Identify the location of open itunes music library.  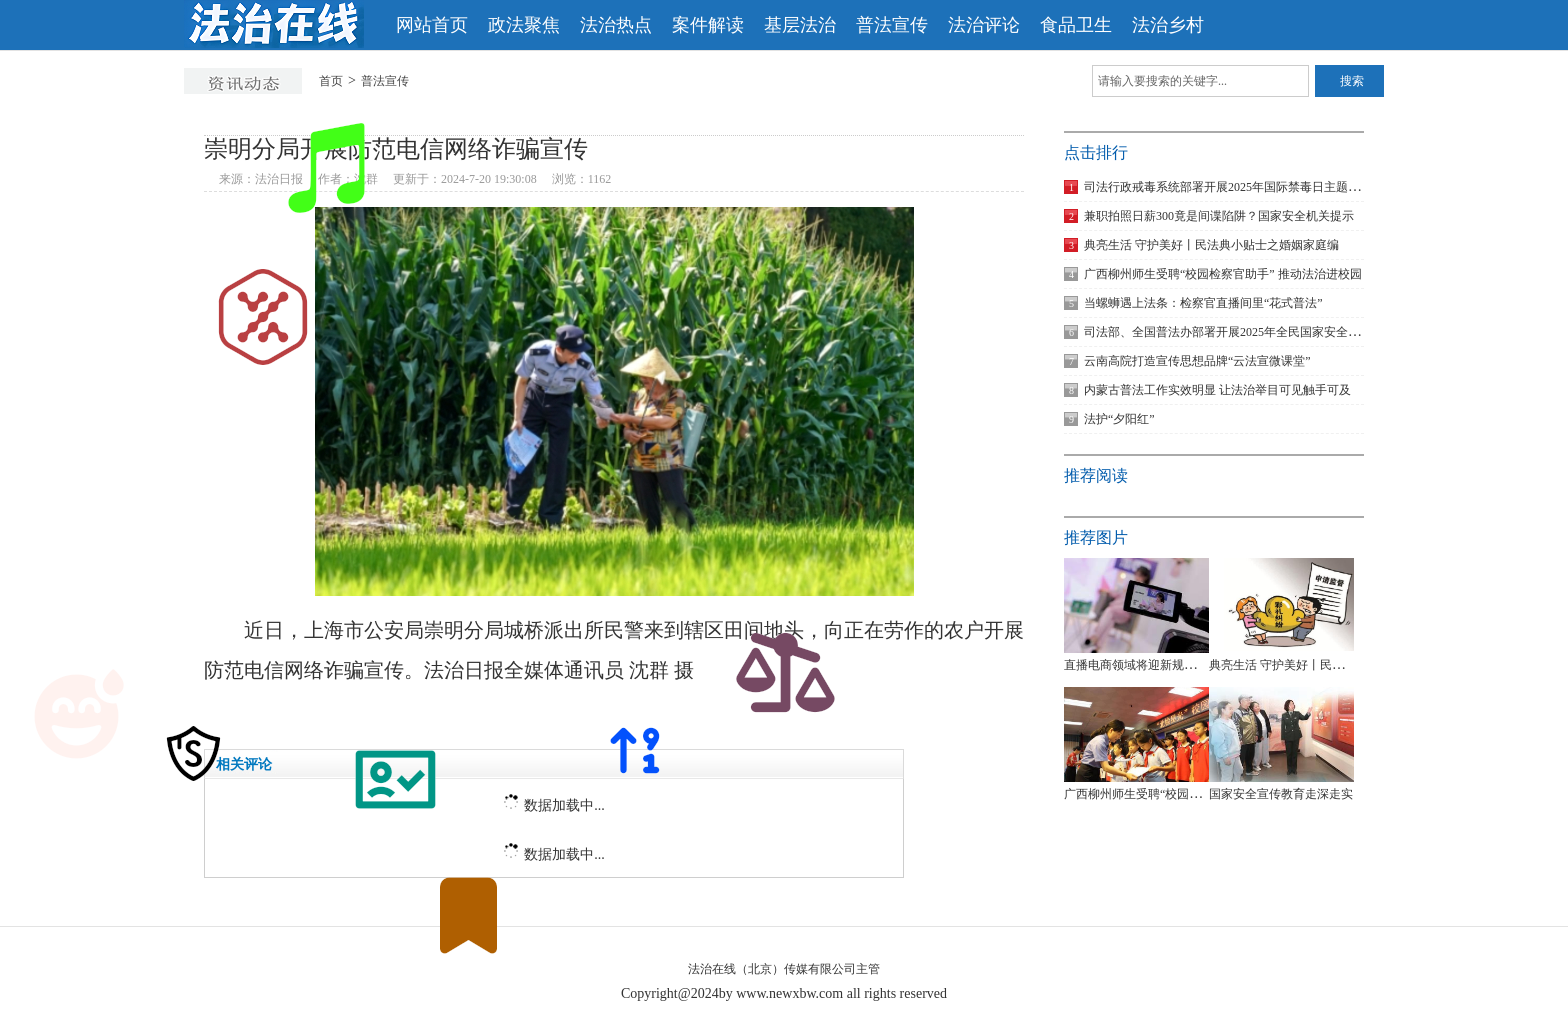
(326, 167).